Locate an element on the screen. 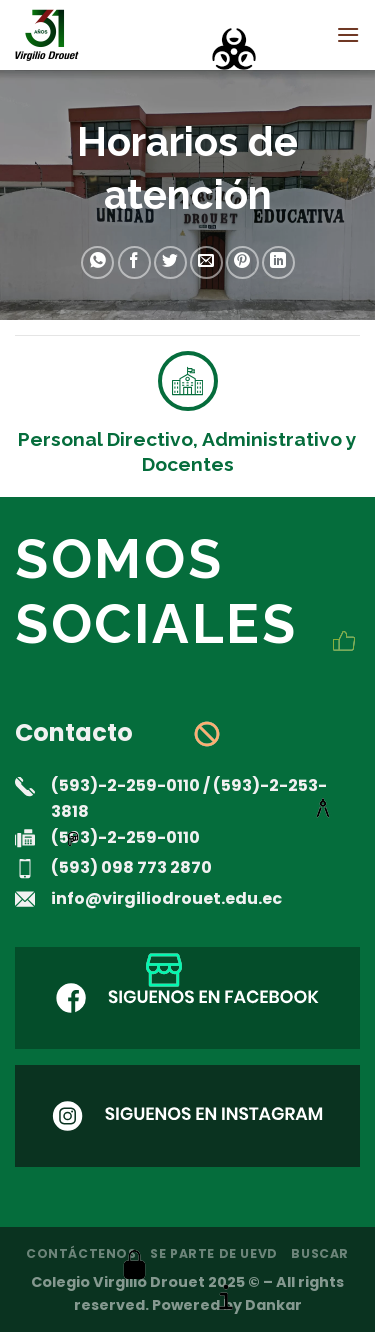 The width and height of the screenshot is (375, 1332). indicates hazardous or dangerous content is located at coordinates (234, 49).